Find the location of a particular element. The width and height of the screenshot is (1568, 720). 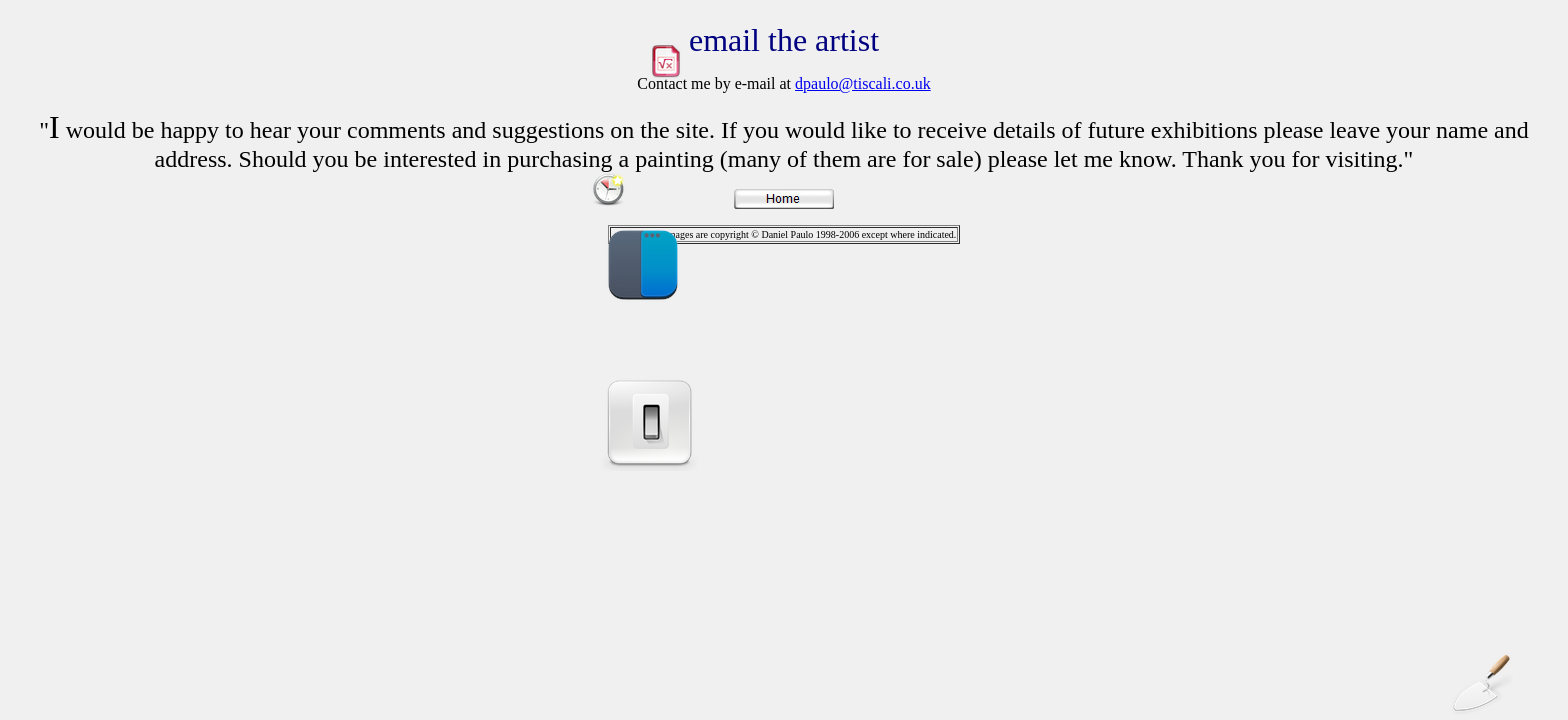

libreoffice math formula file is located at coordinates (666, 61).